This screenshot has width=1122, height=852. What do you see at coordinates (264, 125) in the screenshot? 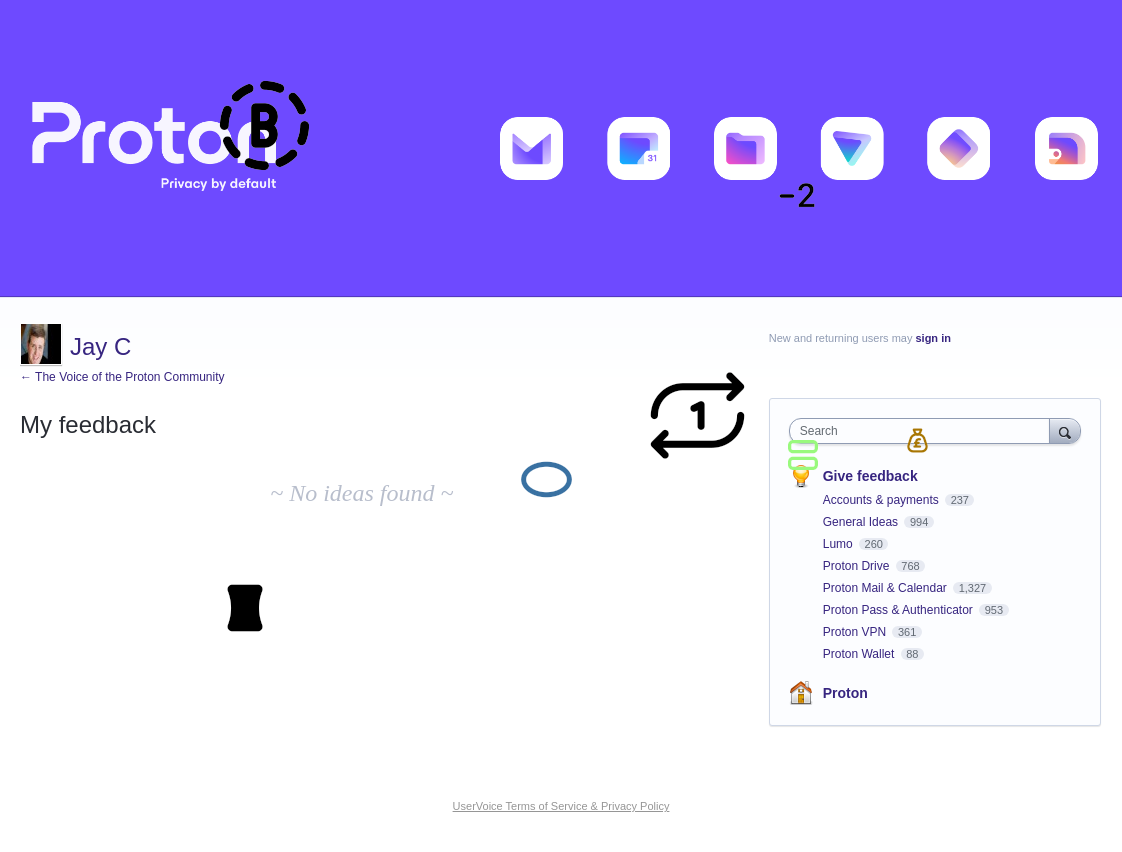
I see `indicates a draft or pending bold formatting option` at bounding box center [264, 125].